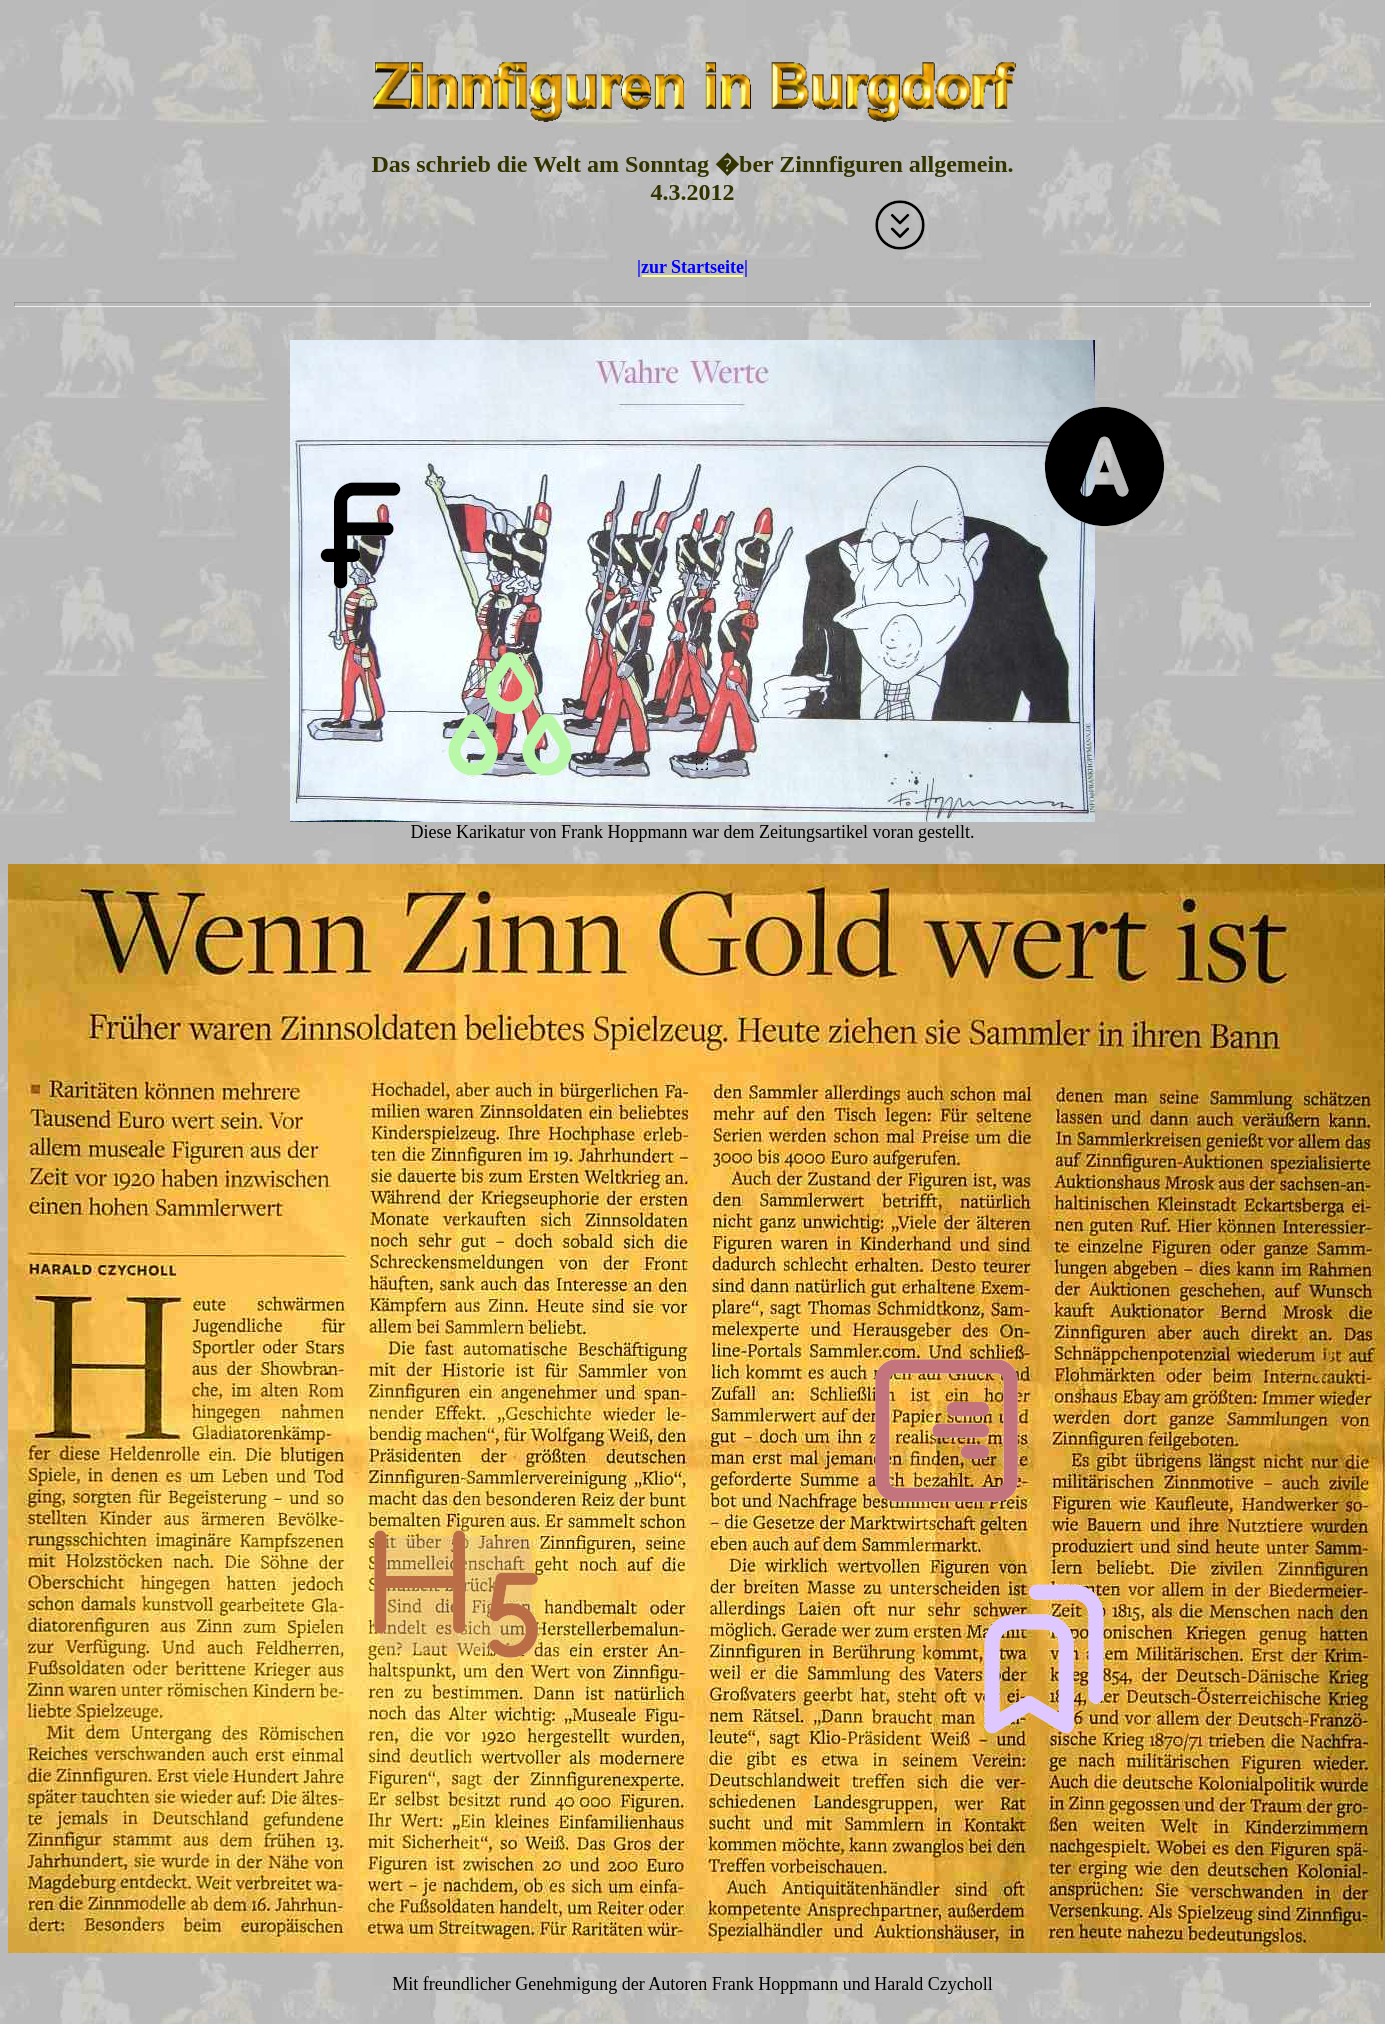 Image resolution: width=1385 pixels, height=2024 pixels. What do you see at coordinates (1104, 466) in the screenshot?
I see `xbox controller A button indicator` at bounding box center [1104, 466].